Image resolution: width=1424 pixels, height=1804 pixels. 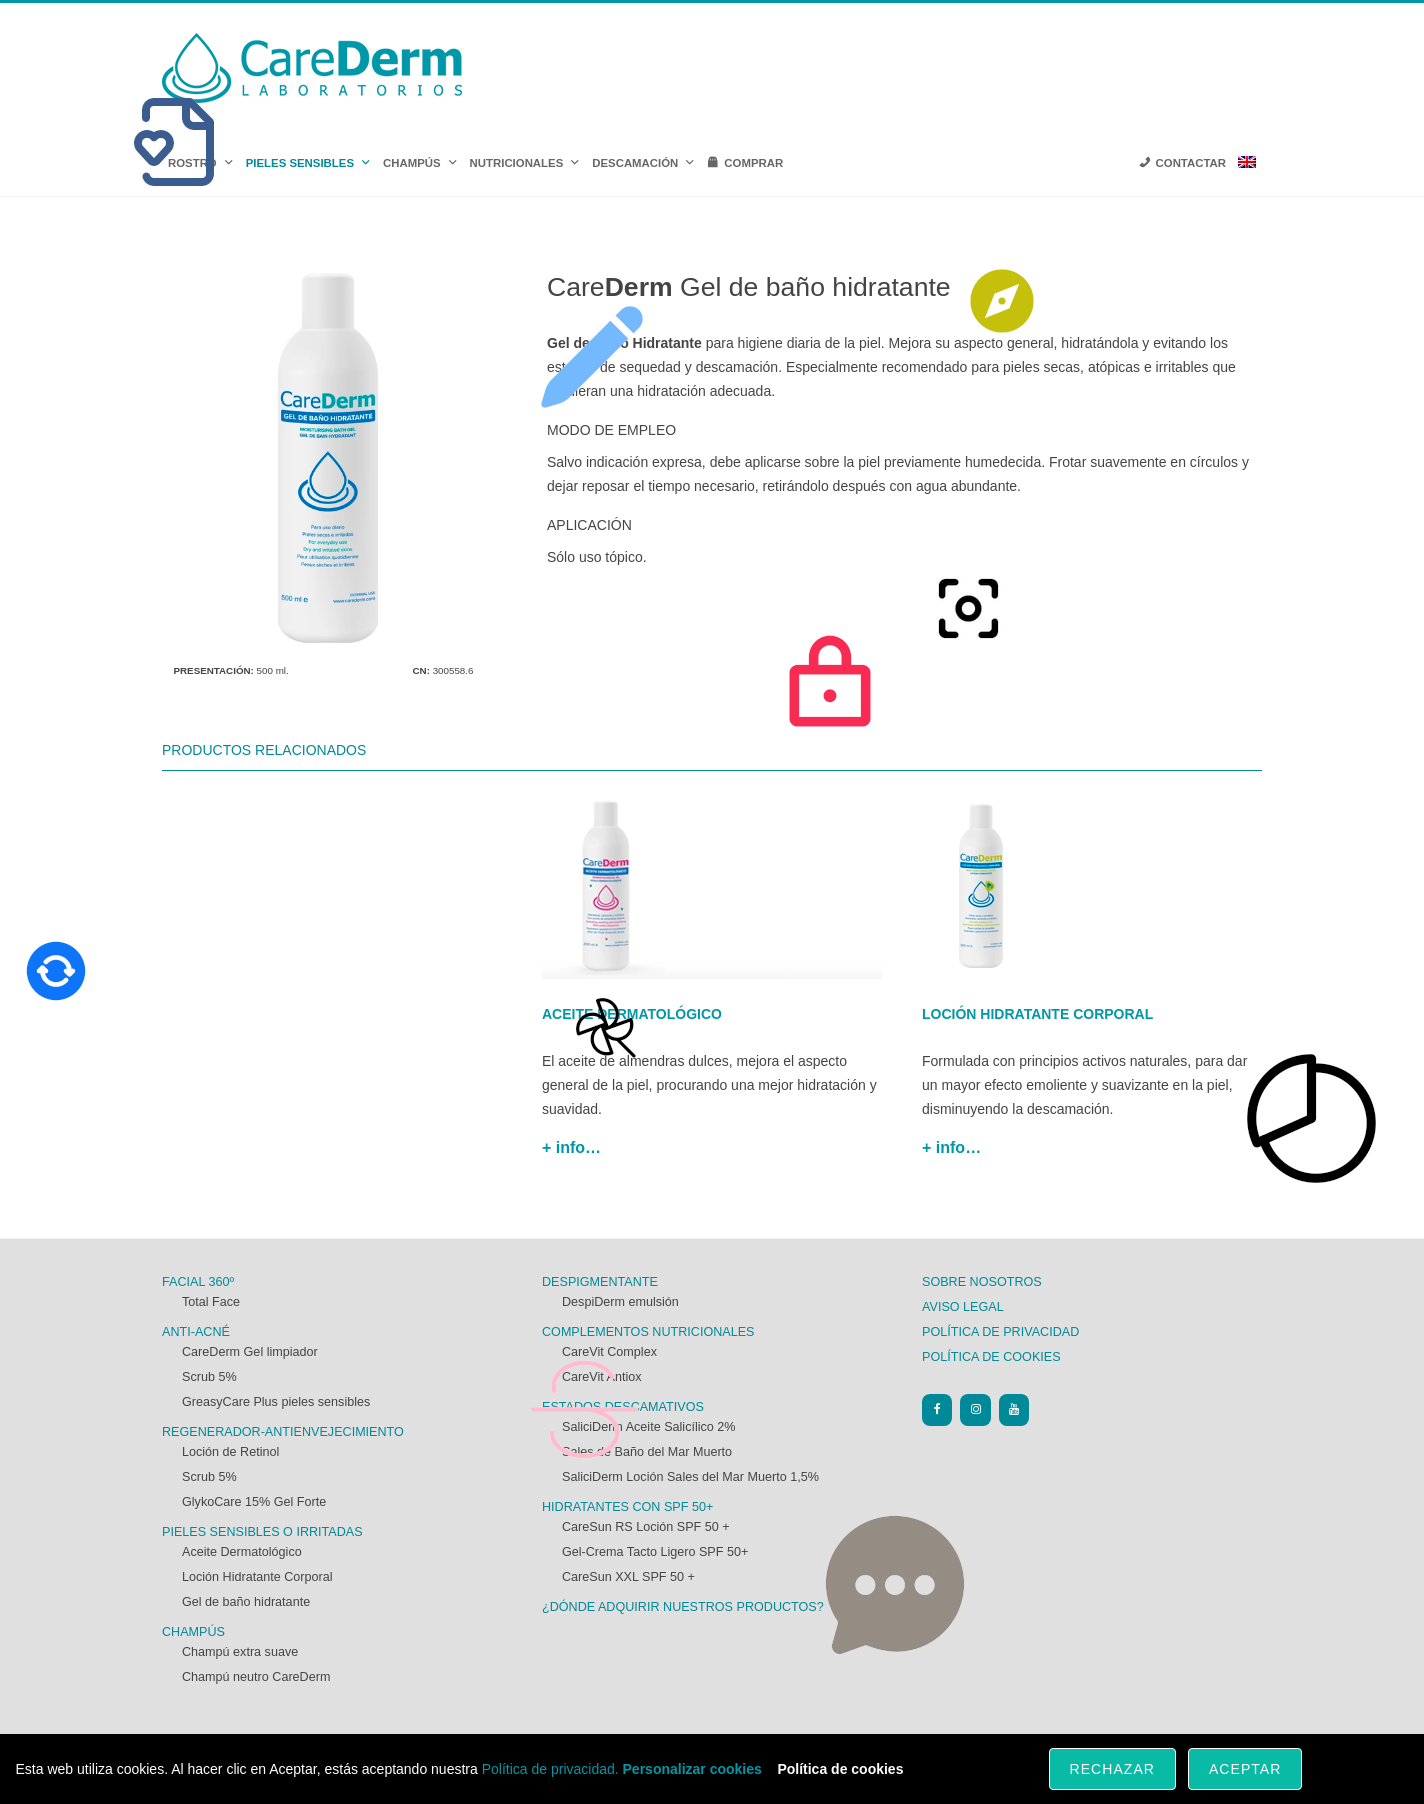 What do you see at coordinates (830, 686) in the screenshot?
I see `lock or secure this item` at bounding box center [830, 686].